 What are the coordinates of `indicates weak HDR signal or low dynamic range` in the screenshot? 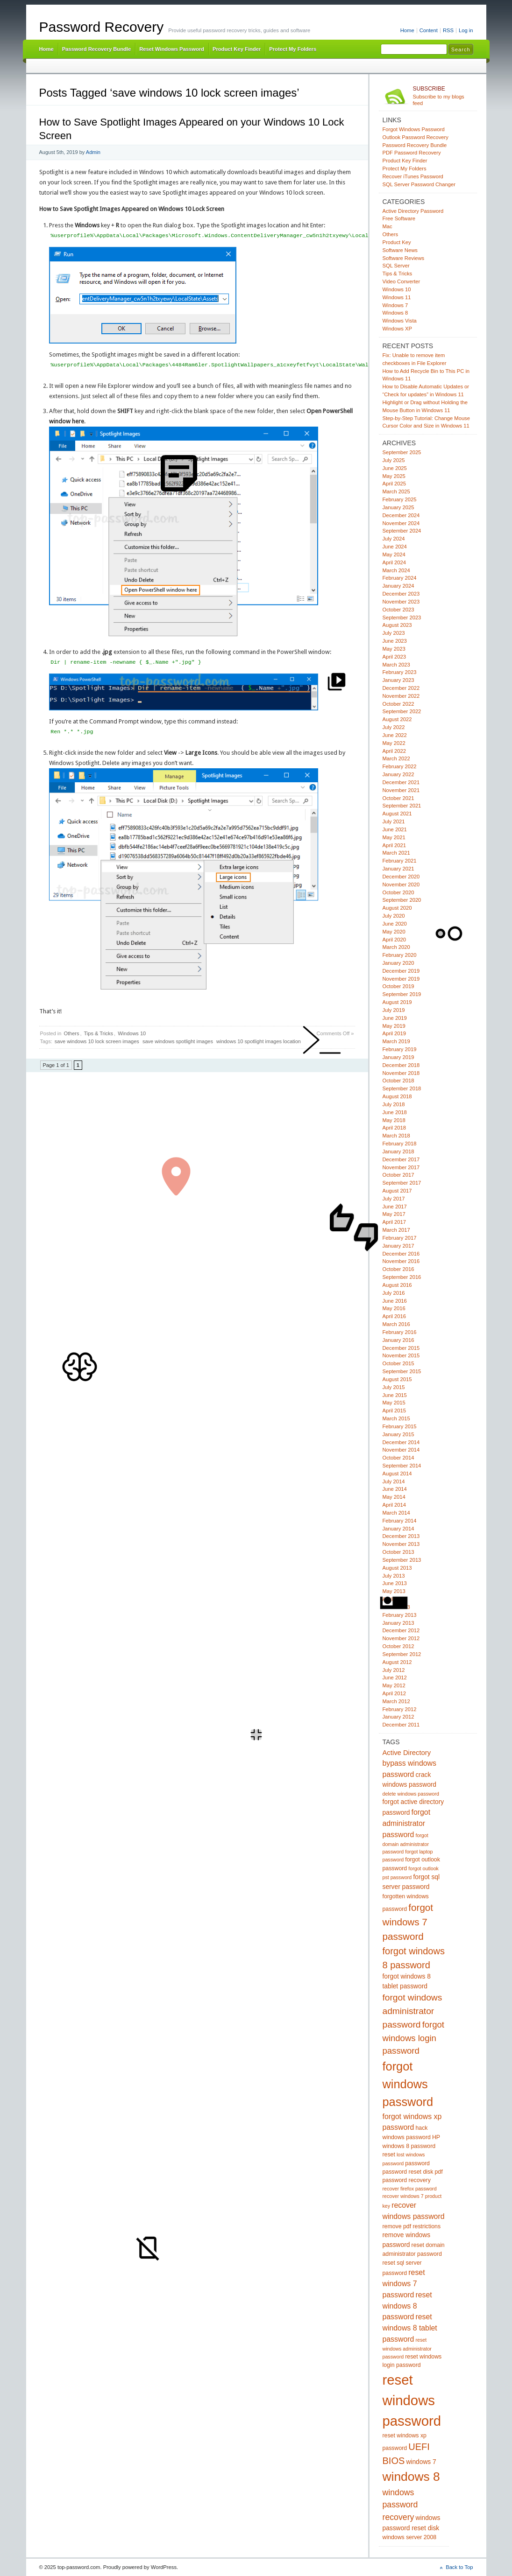 It's located at (449, 934).